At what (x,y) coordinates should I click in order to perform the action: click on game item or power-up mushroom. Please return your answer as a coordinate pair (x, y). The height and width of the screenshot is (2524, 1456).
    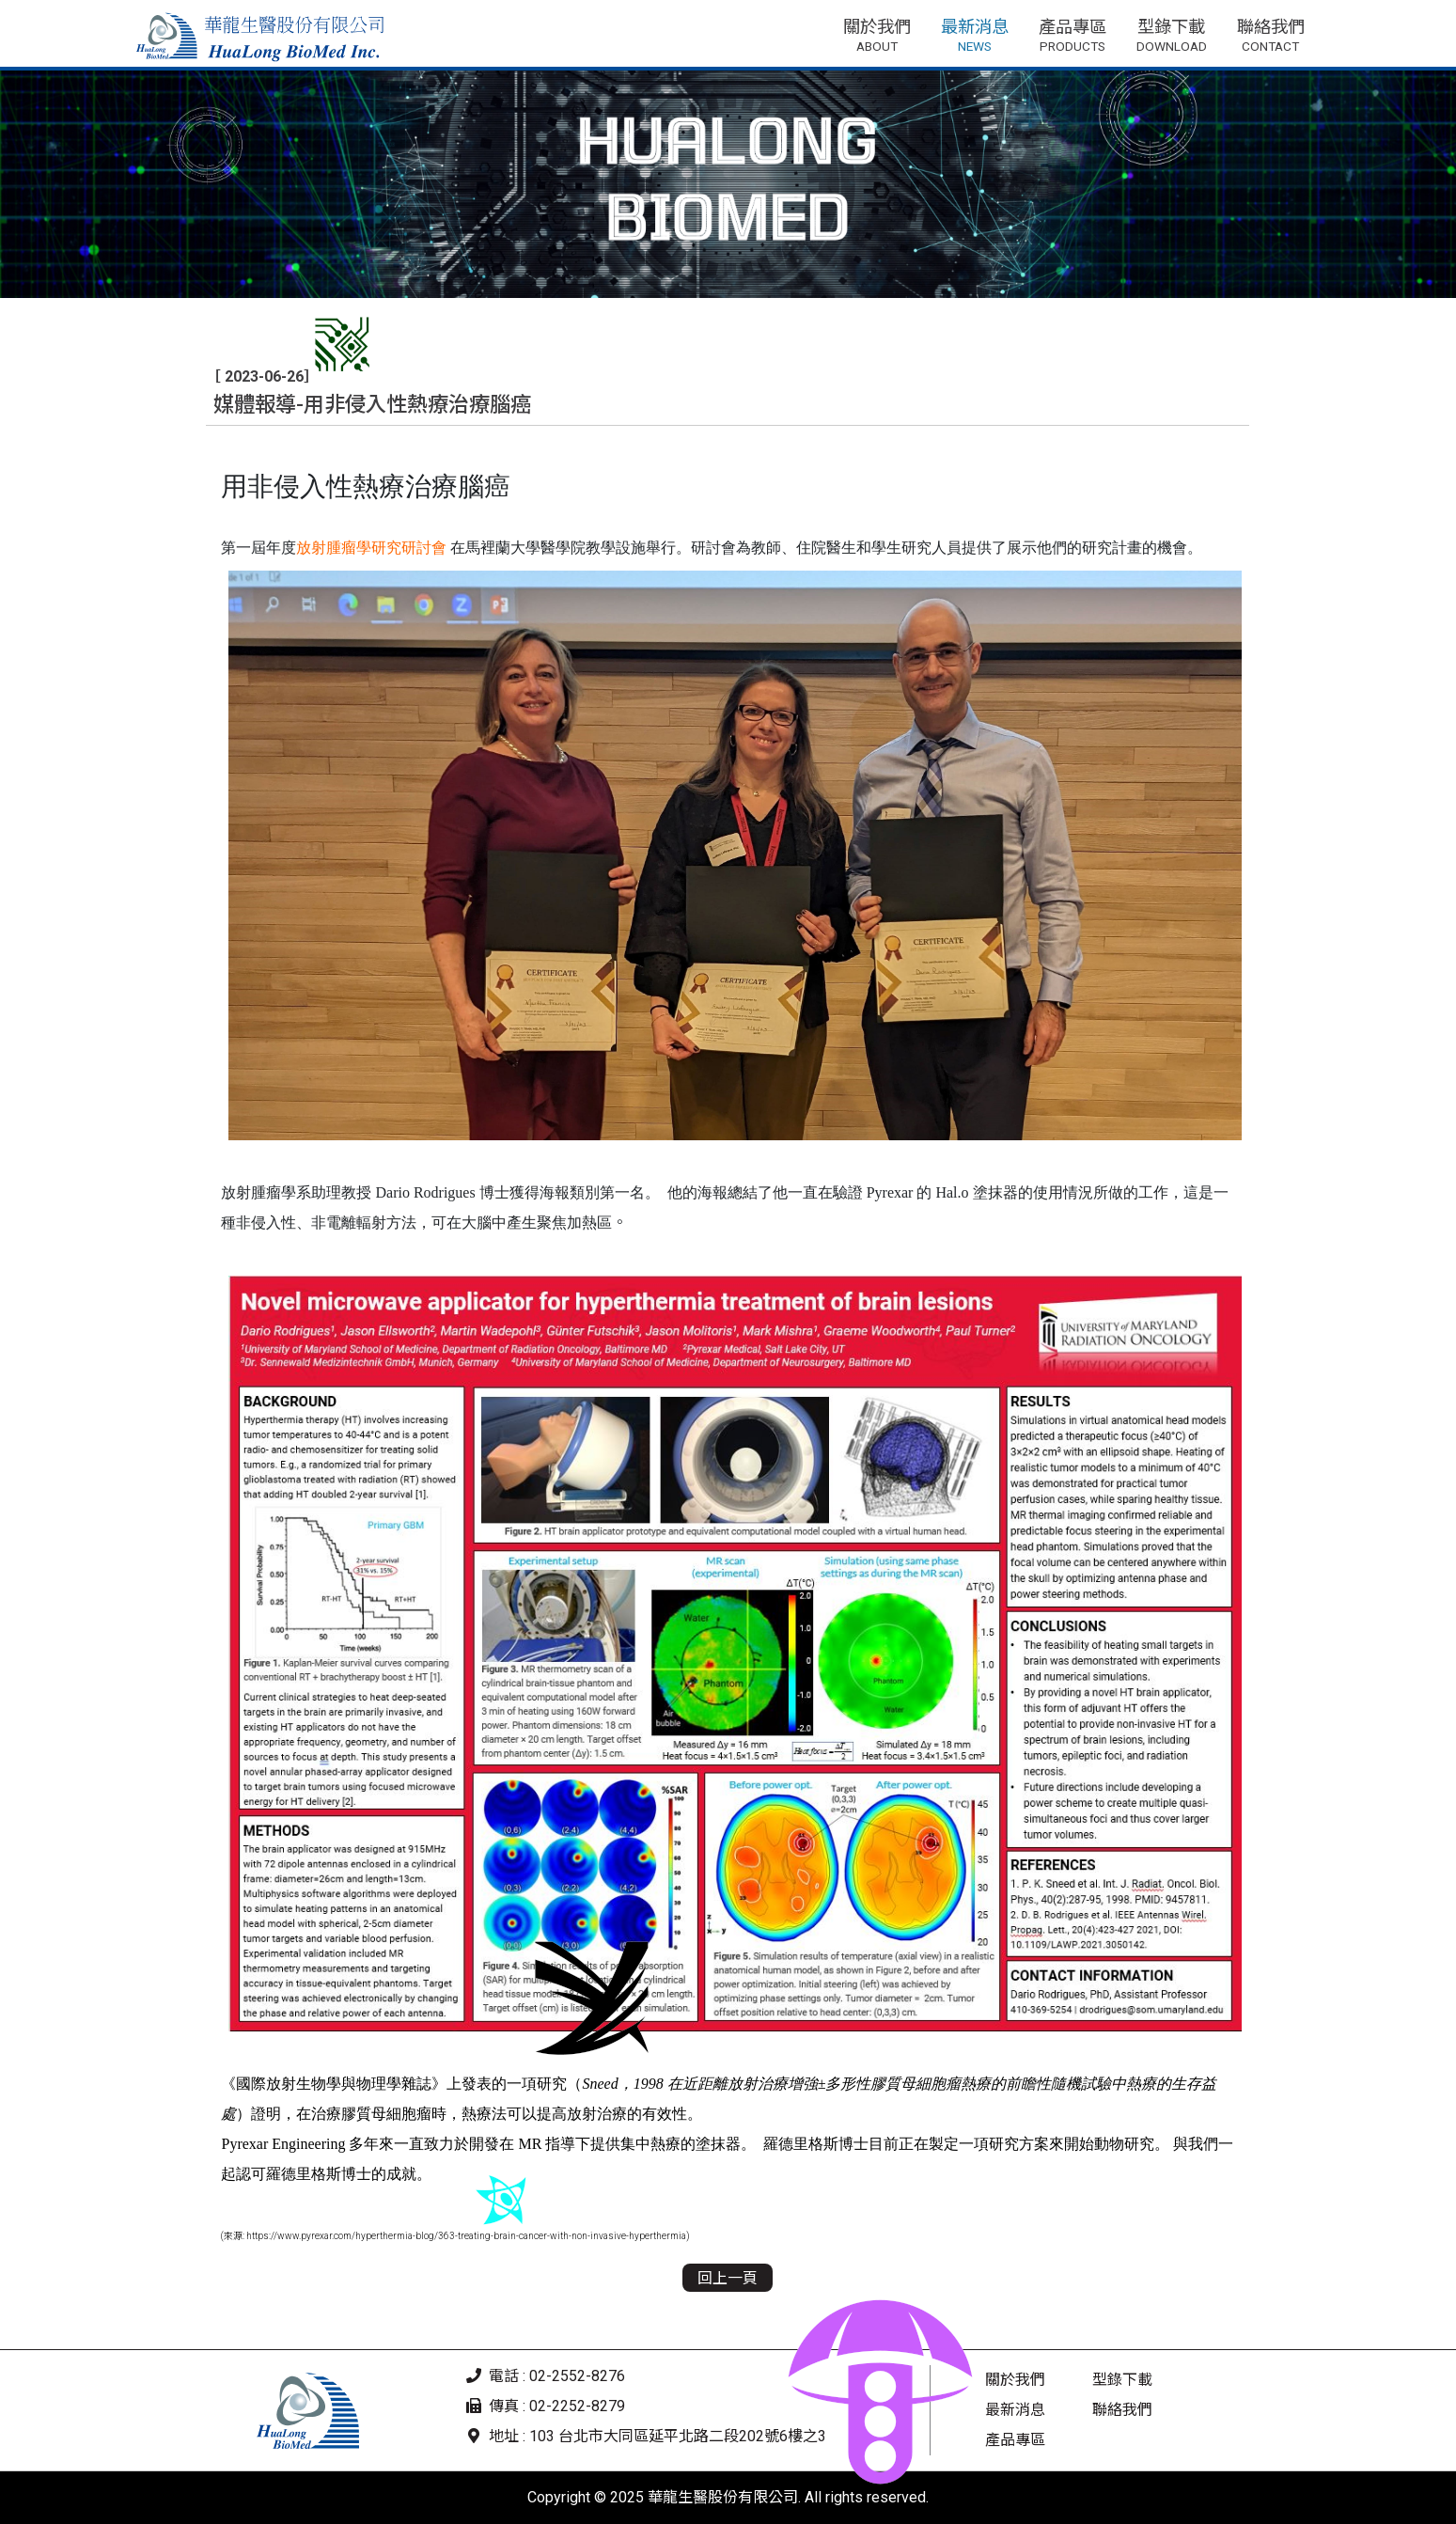
    Looking at the image, I should click on (880, 2391).